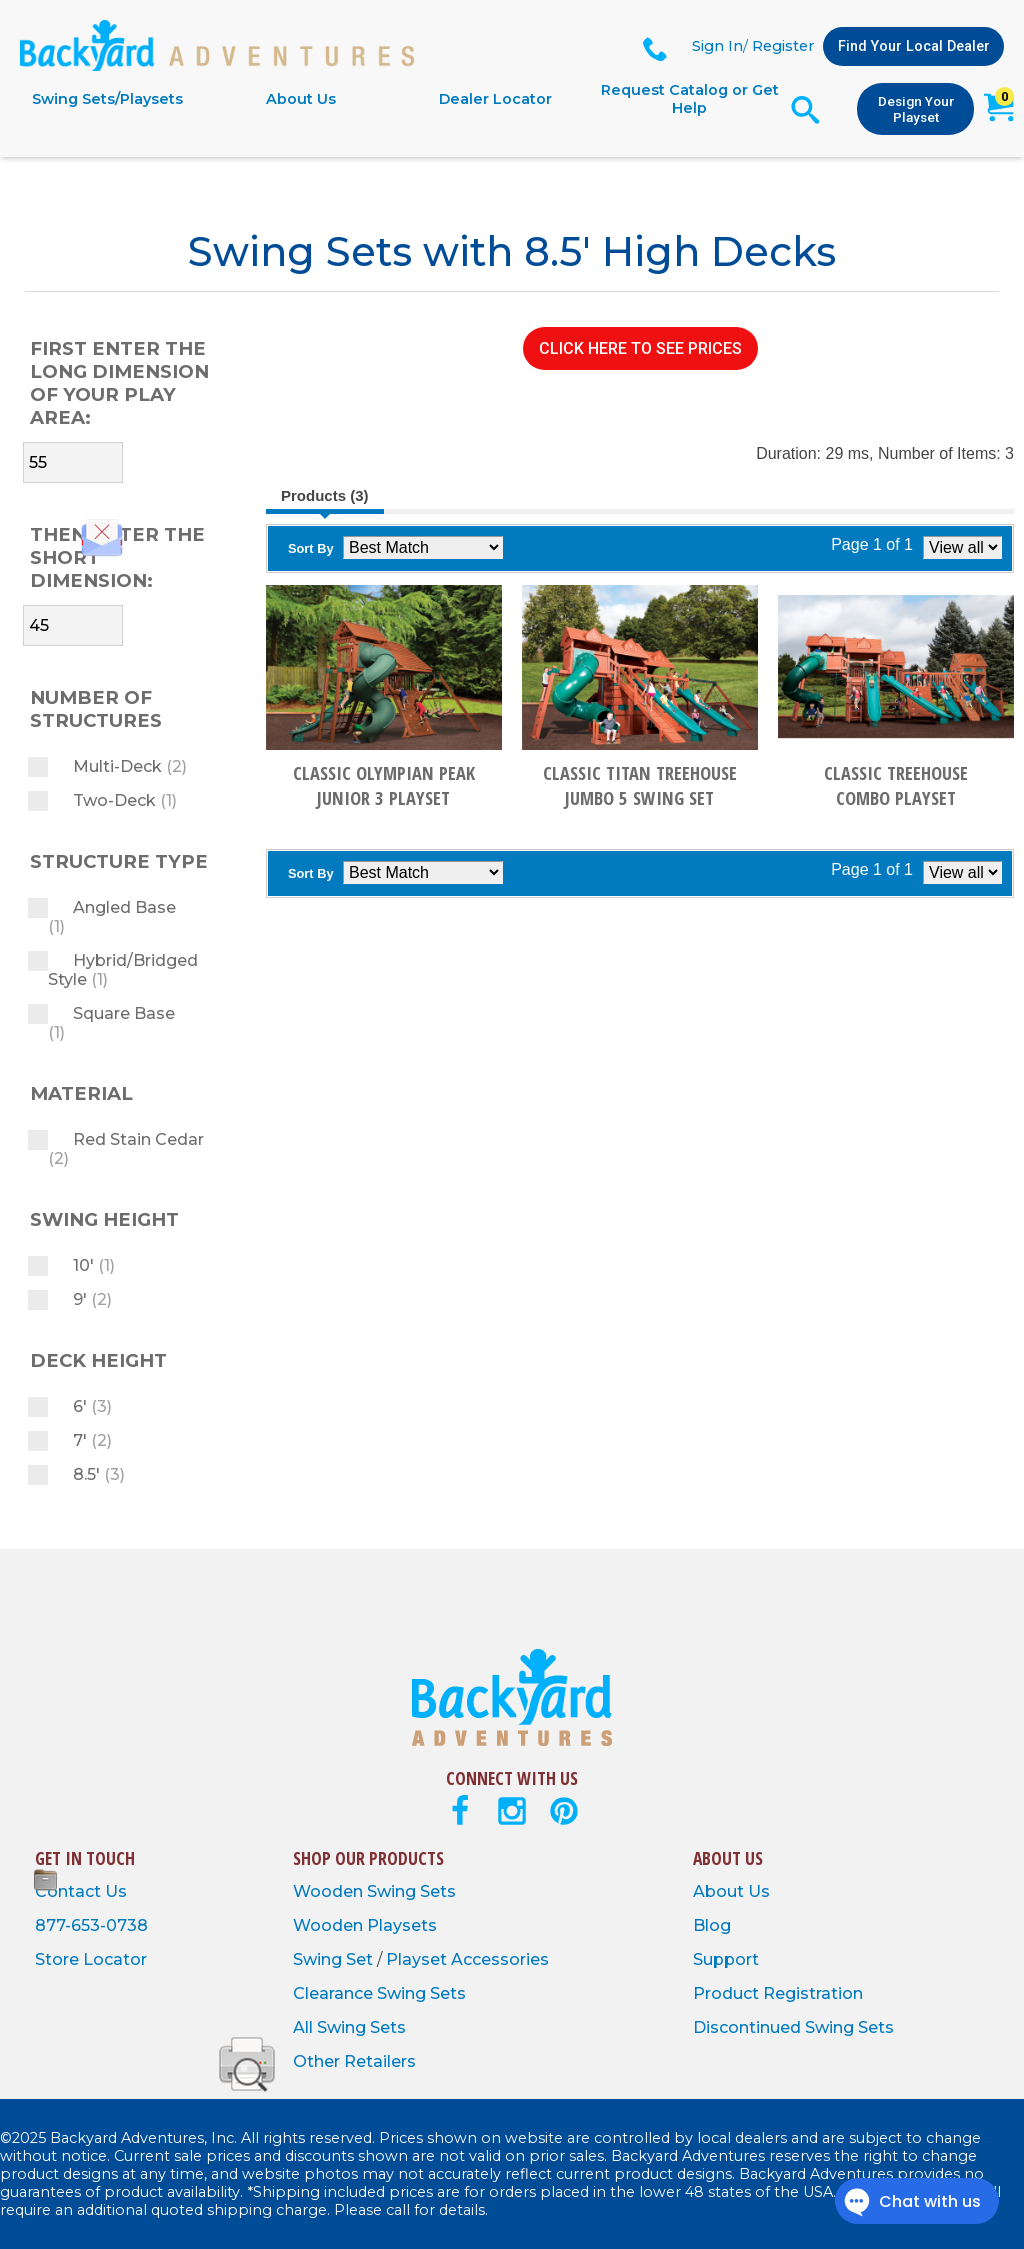 Image resolution: width=1024 pixels, height=2249 pixels. Describe the element at coordinates (45, 1879) in the screenshot. I see `open the nautilus file manager` at that location.